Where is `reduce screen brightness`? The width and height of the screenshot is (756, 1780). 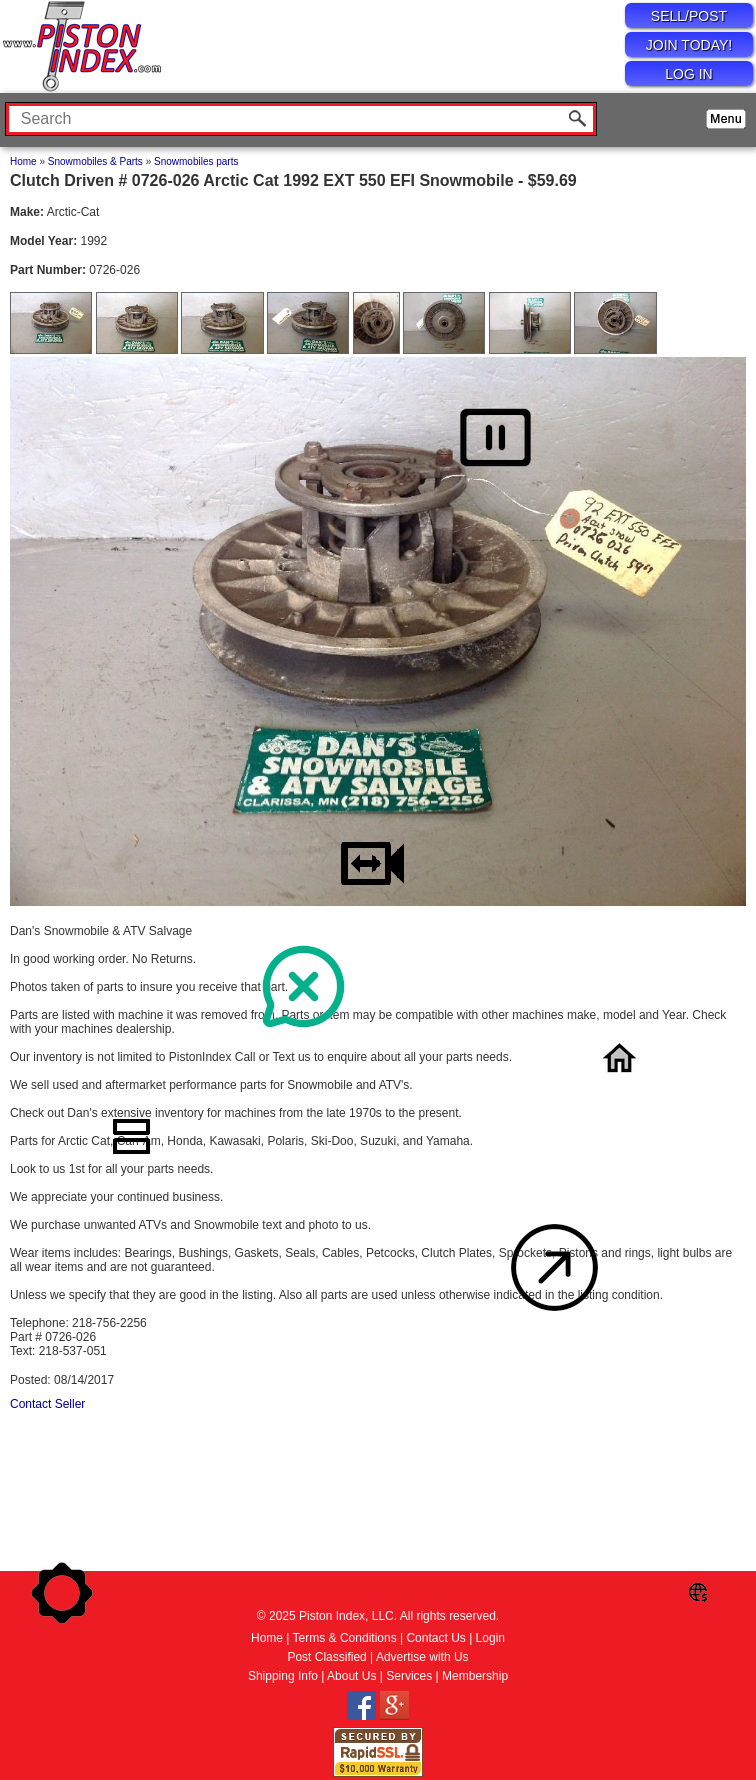 reduce screen brightness is located at coordinates (62, 1593).